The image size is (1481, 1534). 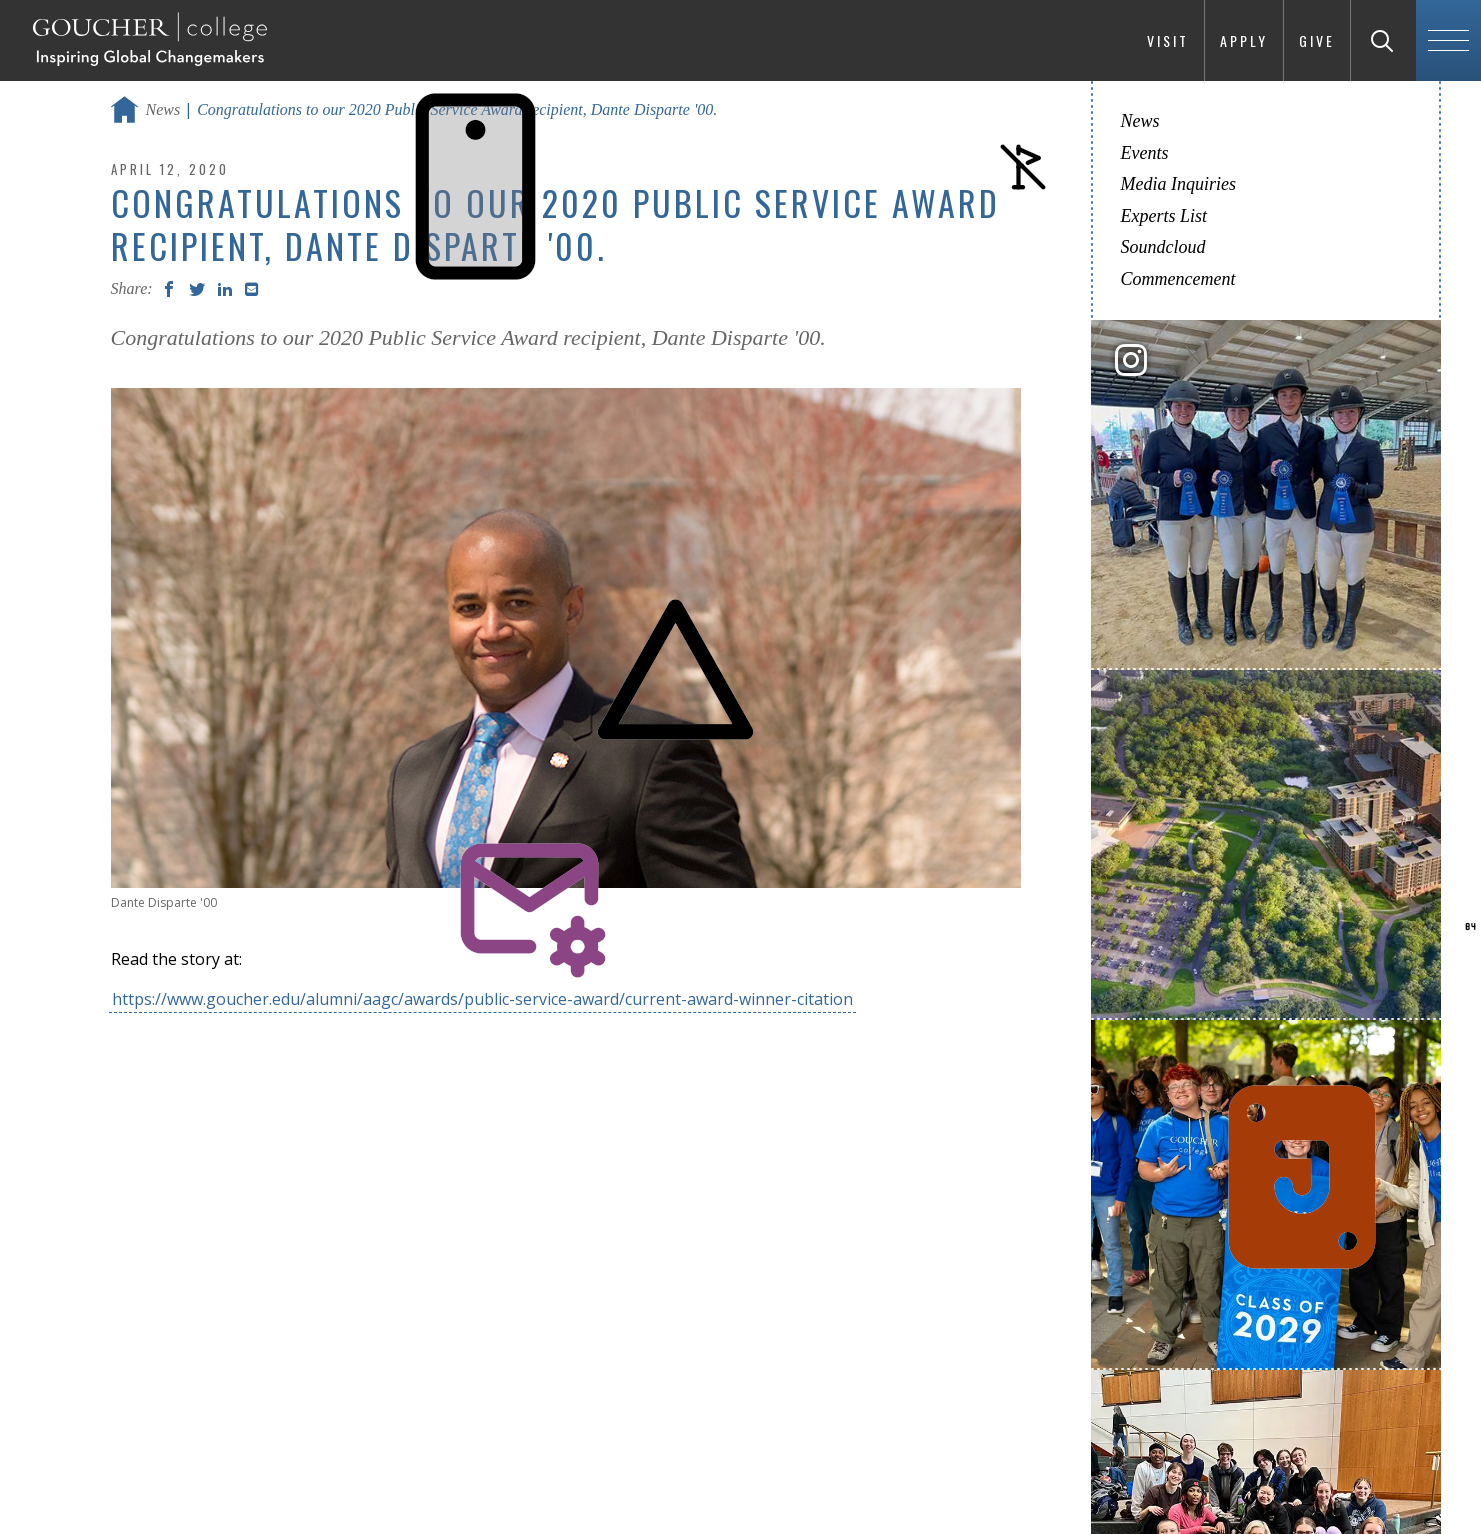 I want to click on visit zeit/vercel website or documentation, so click(x=675, y=669).